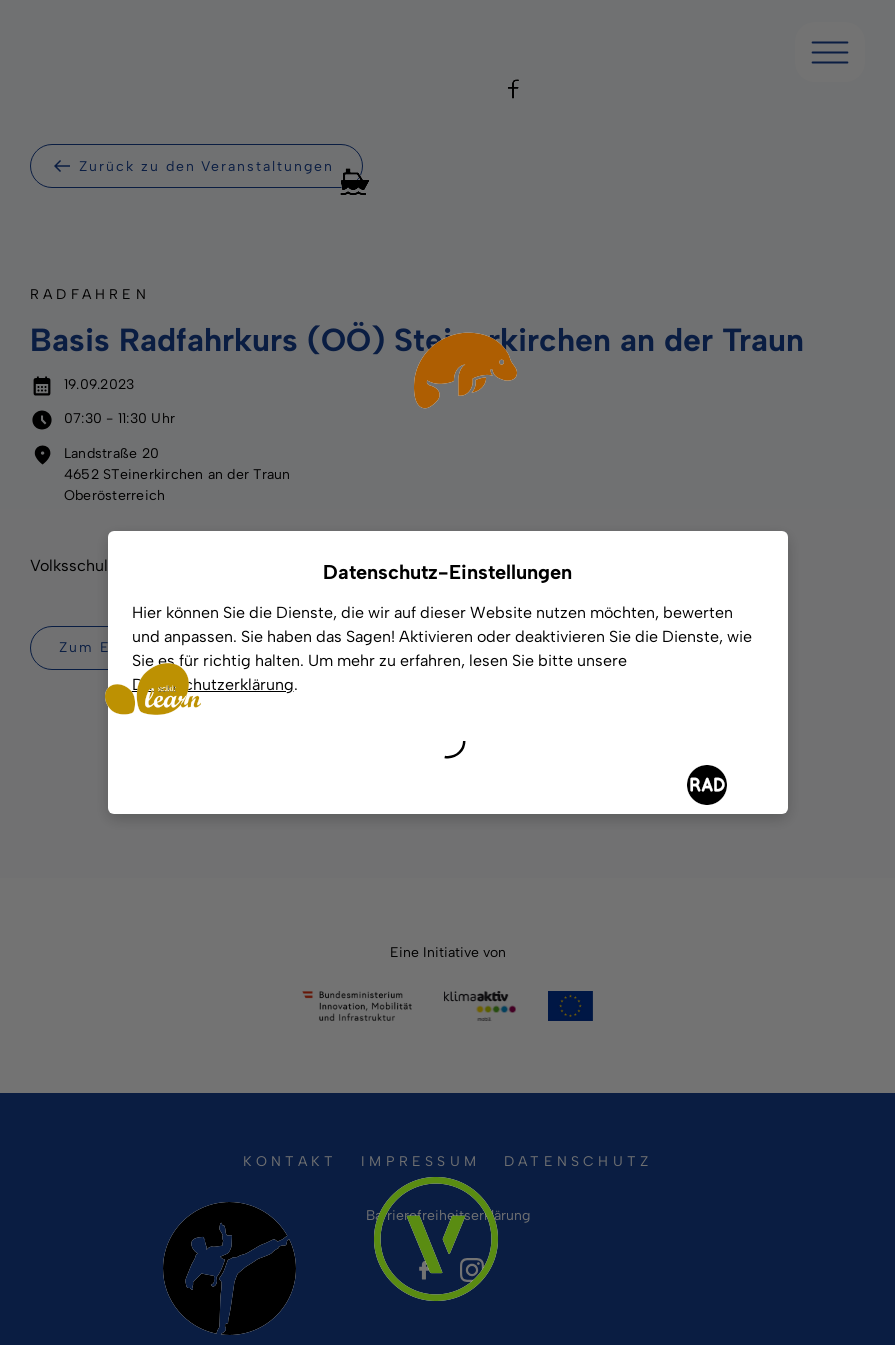  I want to click on open Facebook app, so click(513, 90).